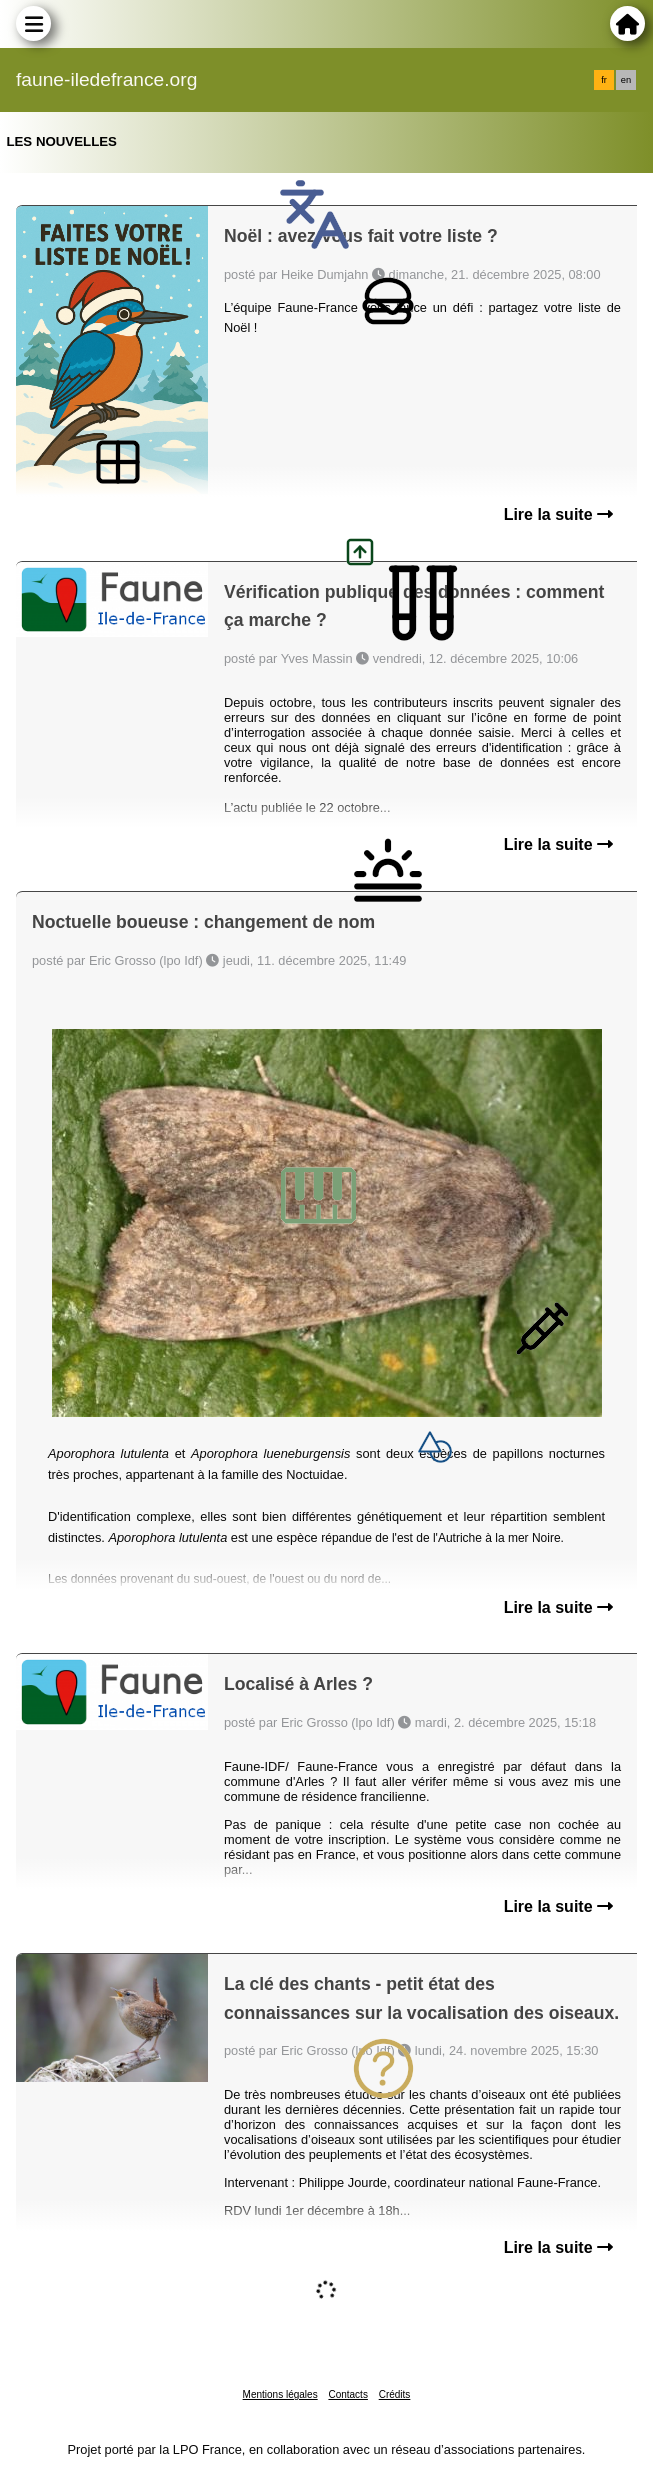 The height and width of the screenshot is (2489, 653). What do you see at coordinates (314, 214) in the screenshot?
I see `change language settings` at bounding box center [314, 214].